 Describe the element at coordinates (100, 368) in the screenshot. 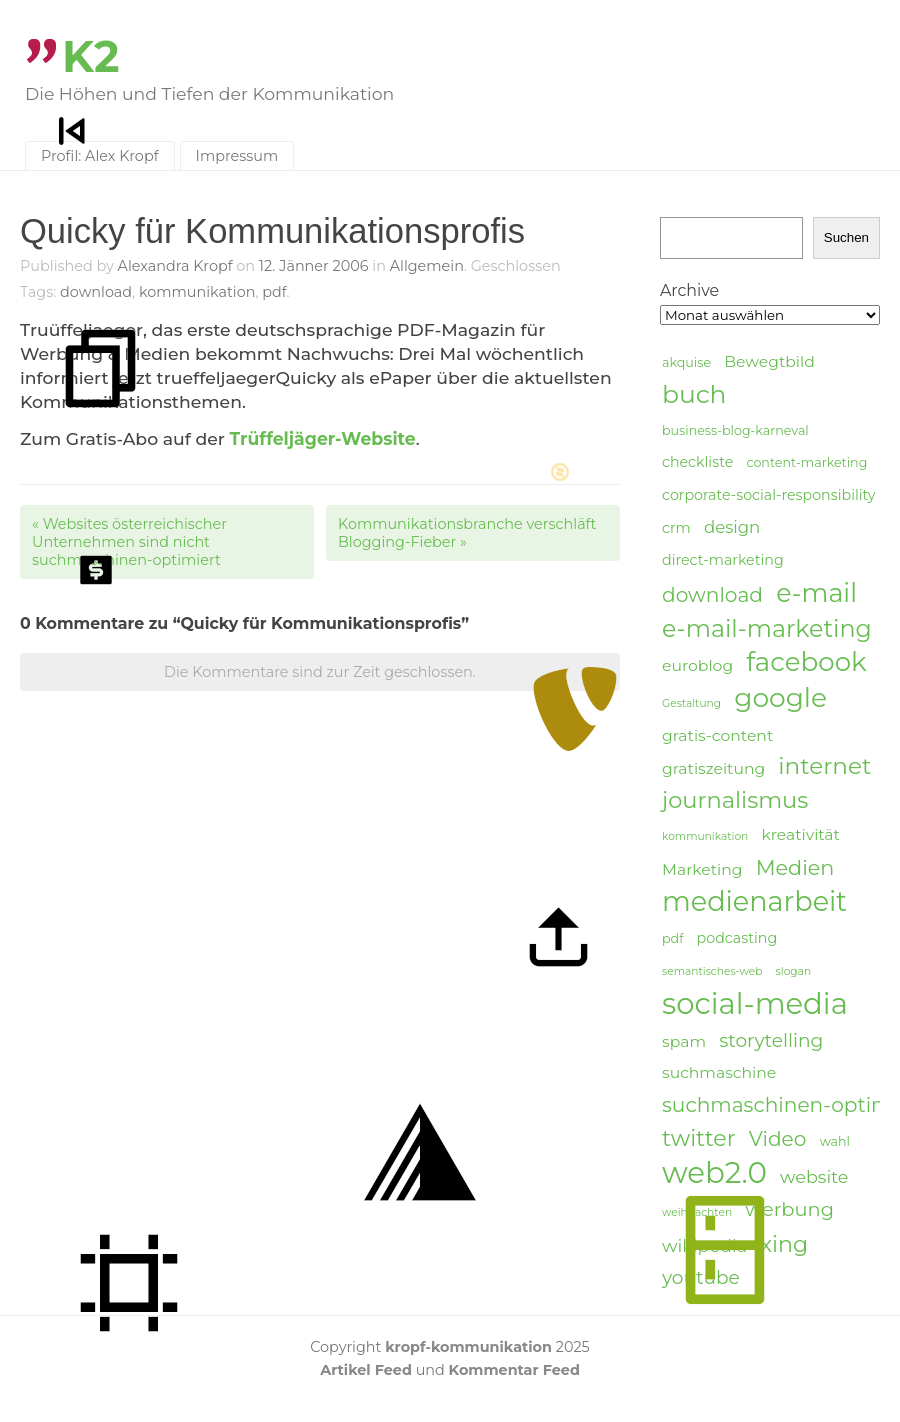

I see `copy file to clipboard` at that location.